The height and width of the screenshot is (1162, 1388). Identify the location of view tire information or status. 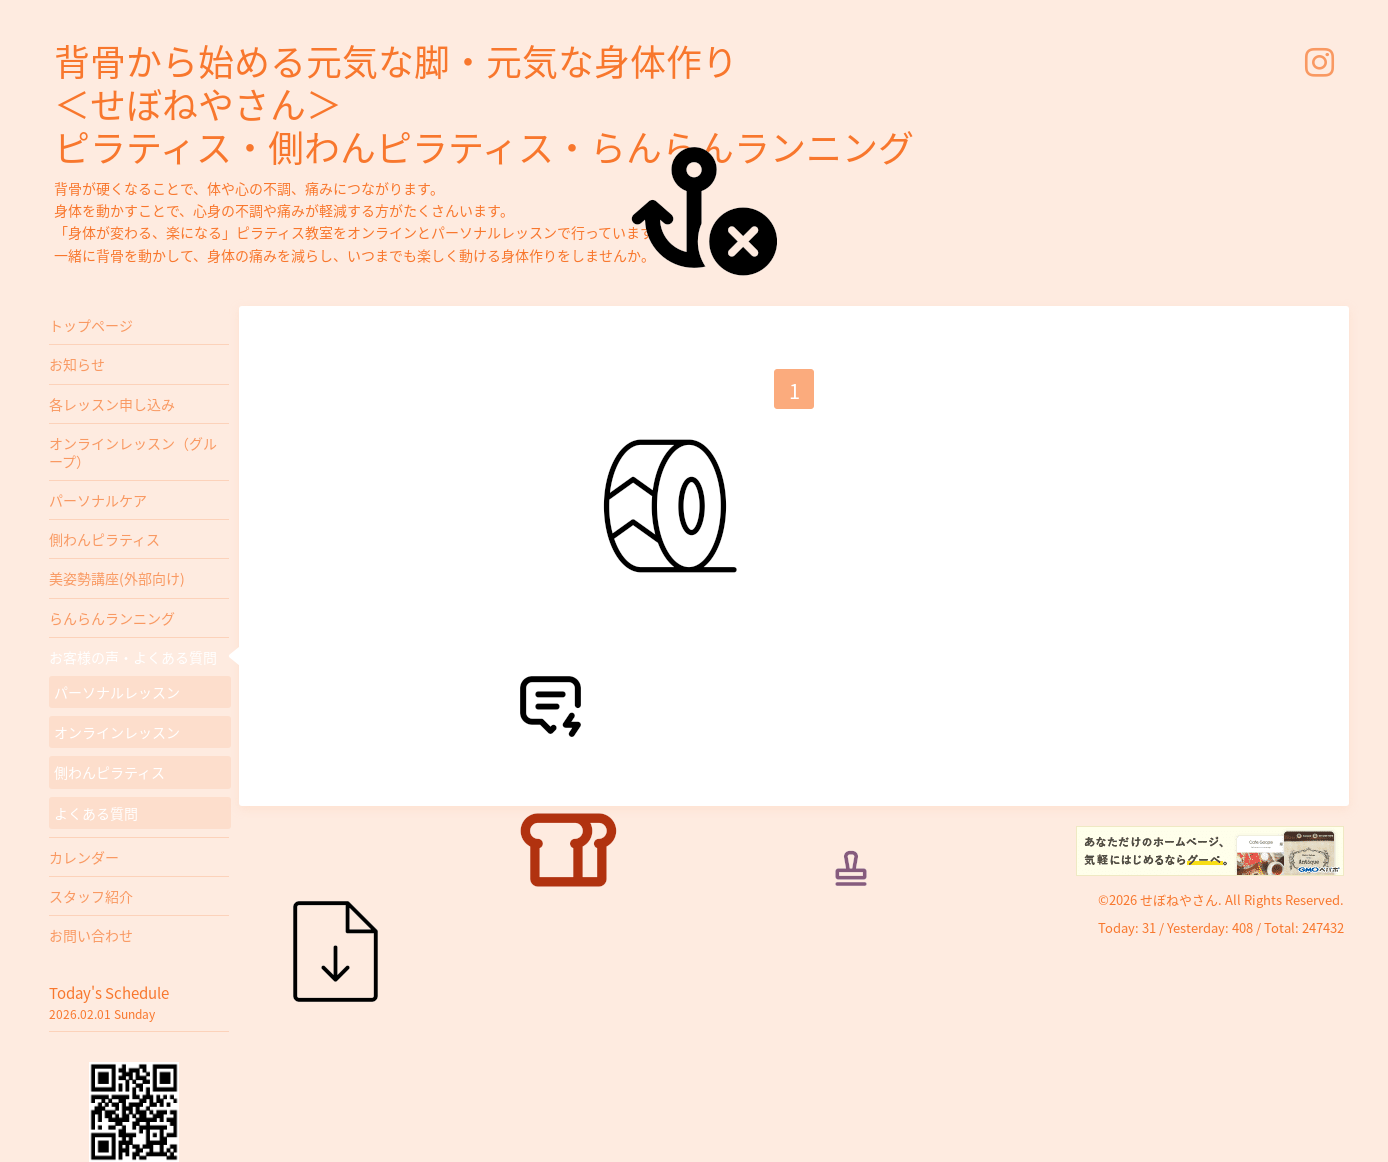
(665, 506).